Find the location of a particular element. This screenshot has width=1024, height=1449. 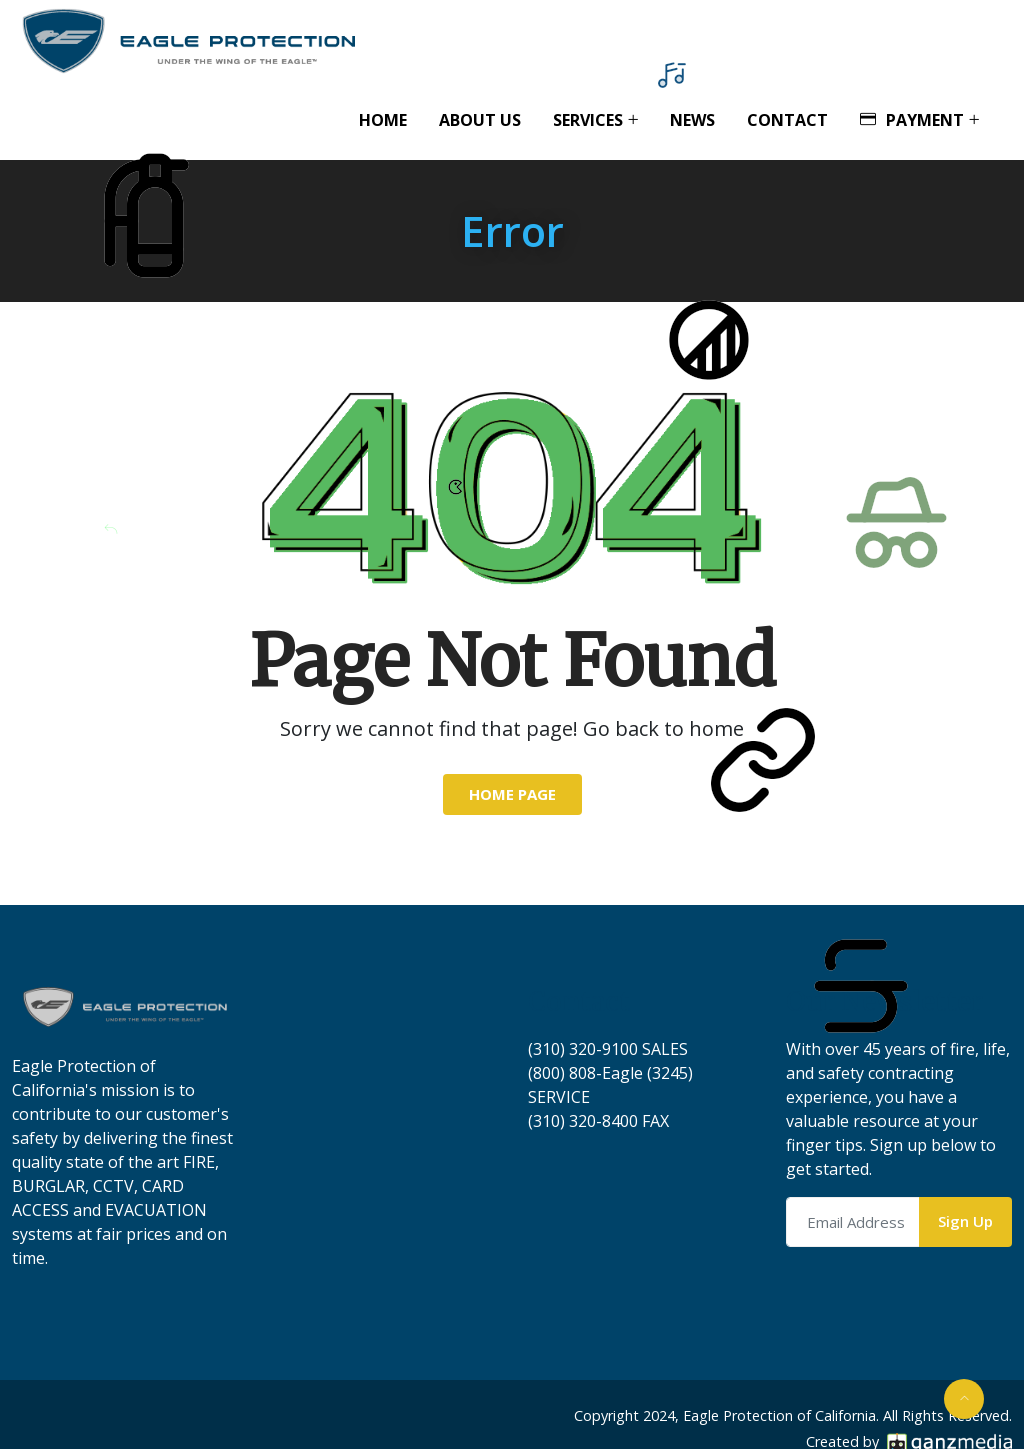

go back to previous screen is located at coordinates (111, 529).